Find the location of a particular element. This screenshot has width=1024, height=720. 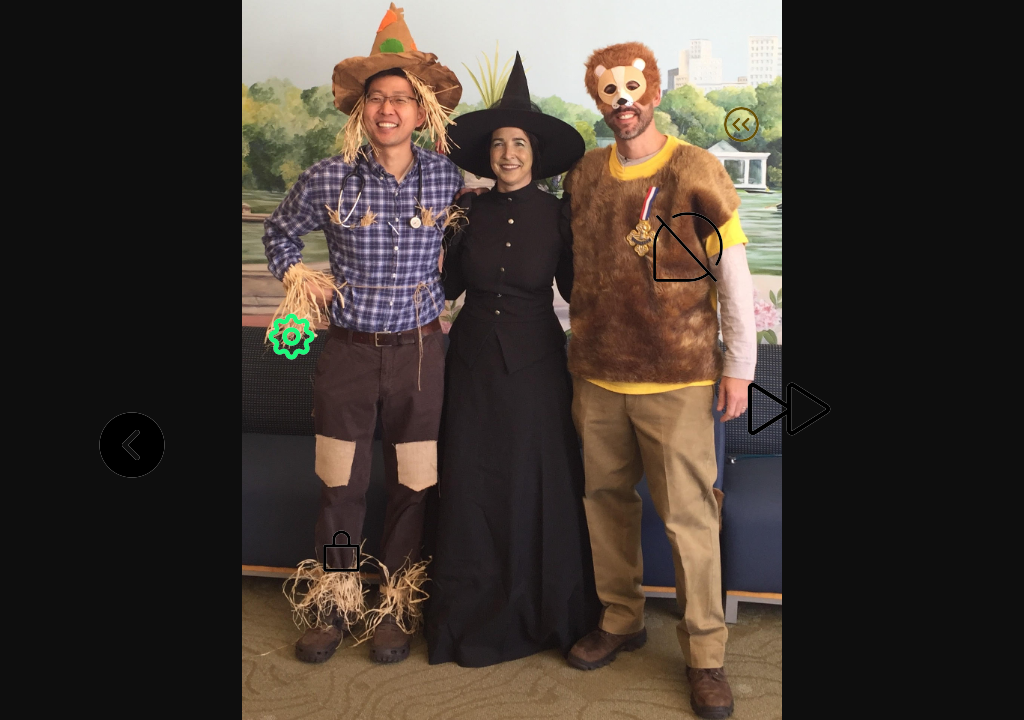

fast-forward through media content is located at coordinates (783, 409).